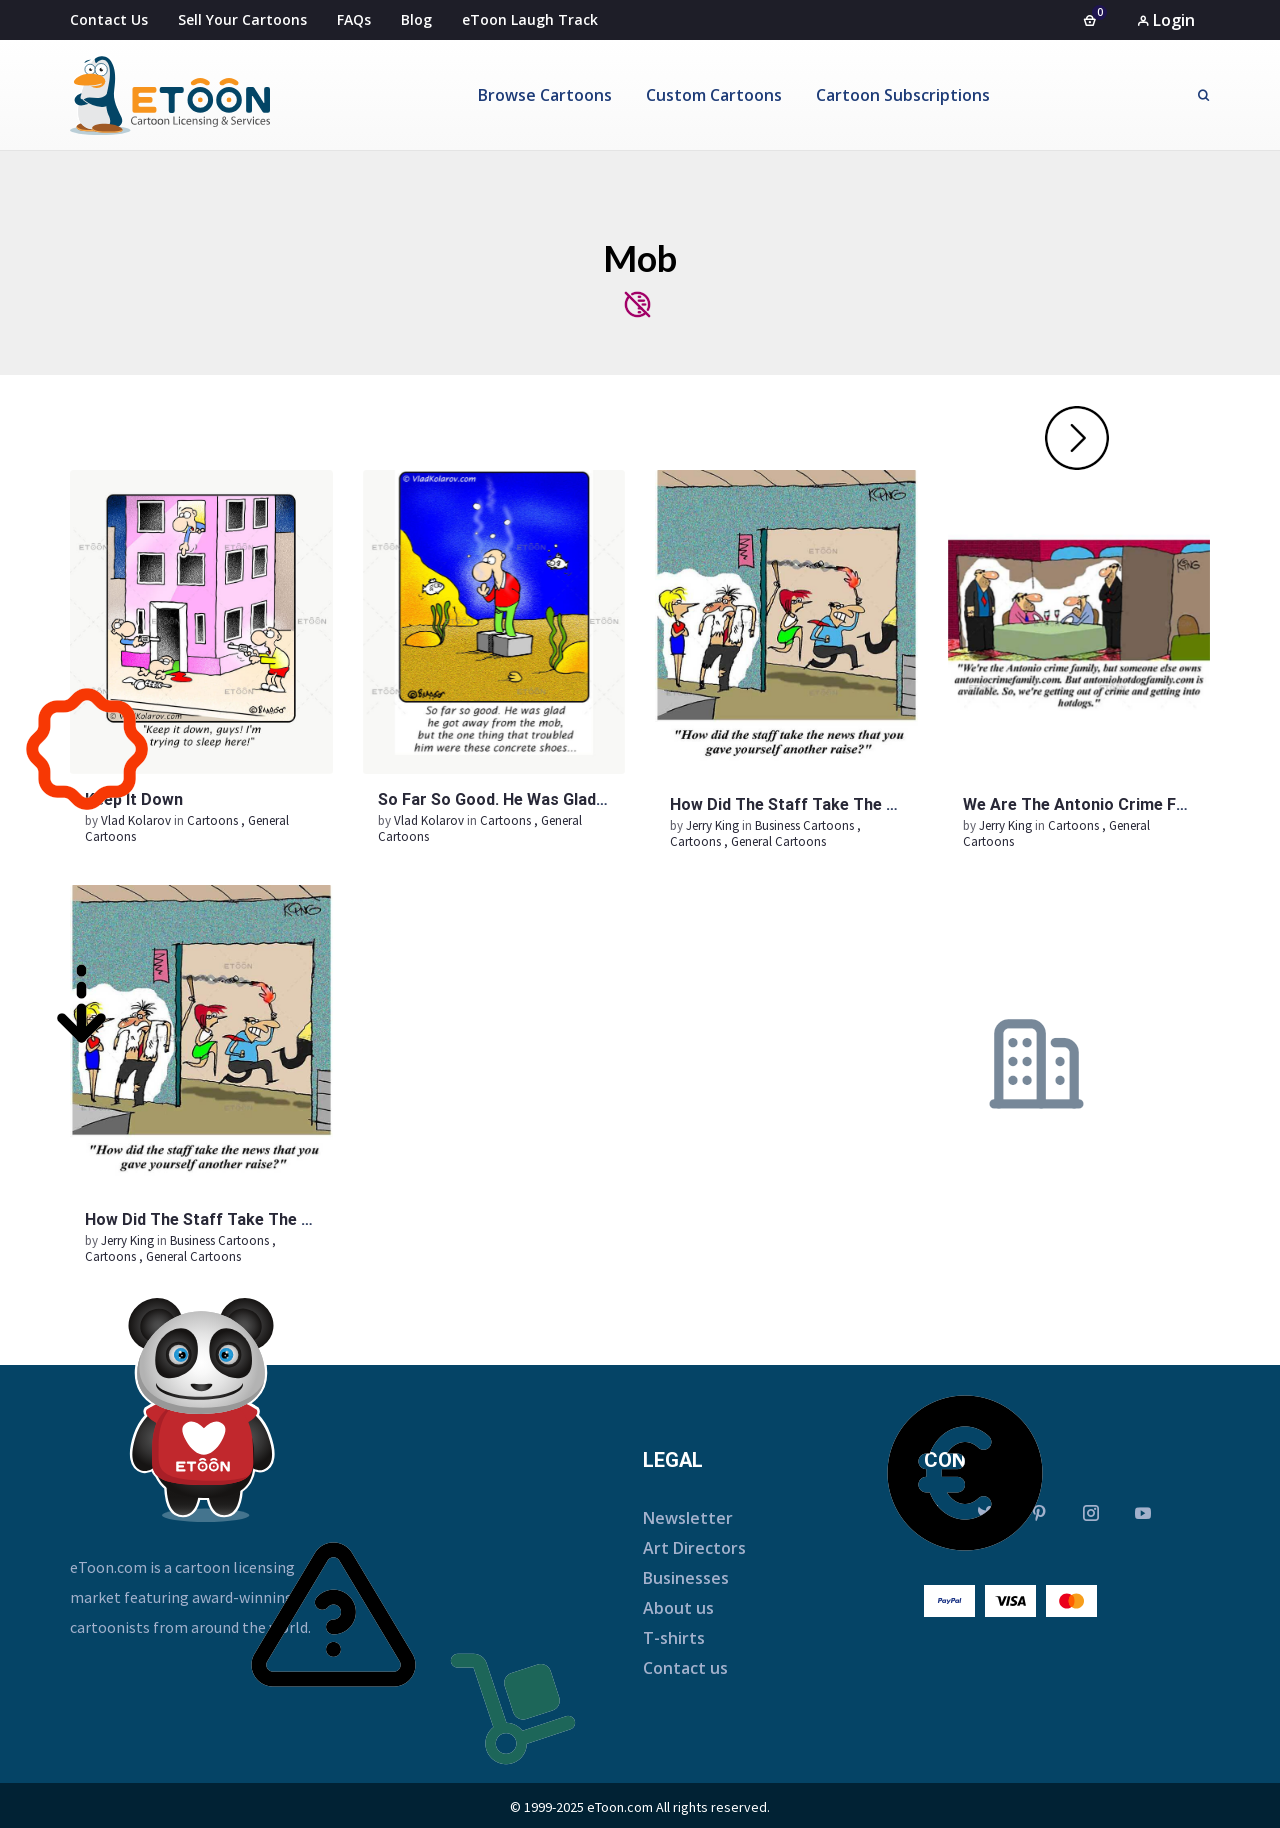 The width and height of the screenshot is (1280, 1828). I want to click on view balance in euros, so click(965, 1473).